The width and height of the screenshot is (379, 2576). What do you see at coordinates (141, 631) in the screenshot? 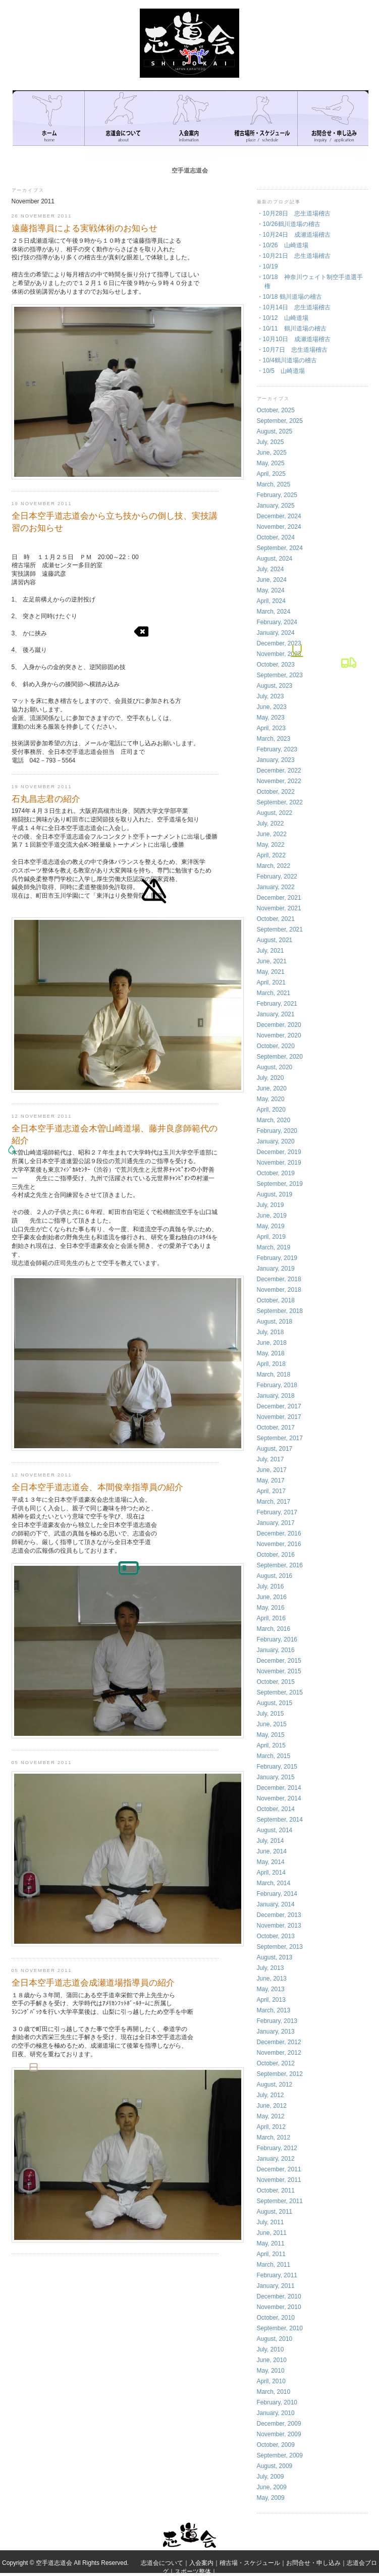
I see `delete the previous character` at bounding box center [141, 631].